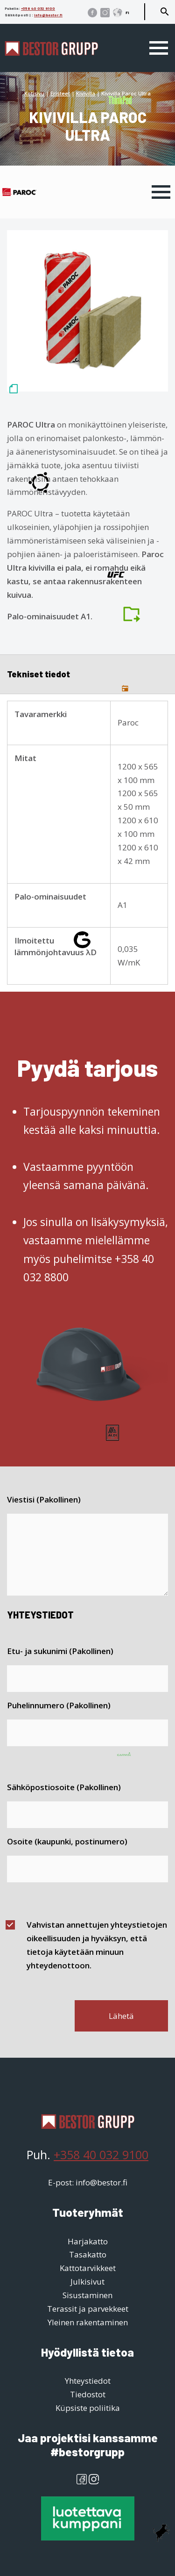 This screenshot has height=2576, width=175. What do you see at coordinates (125, 689) in the screenshot?
I see `listen to radio or audio broadcasts` at bounding box center [125, 689].